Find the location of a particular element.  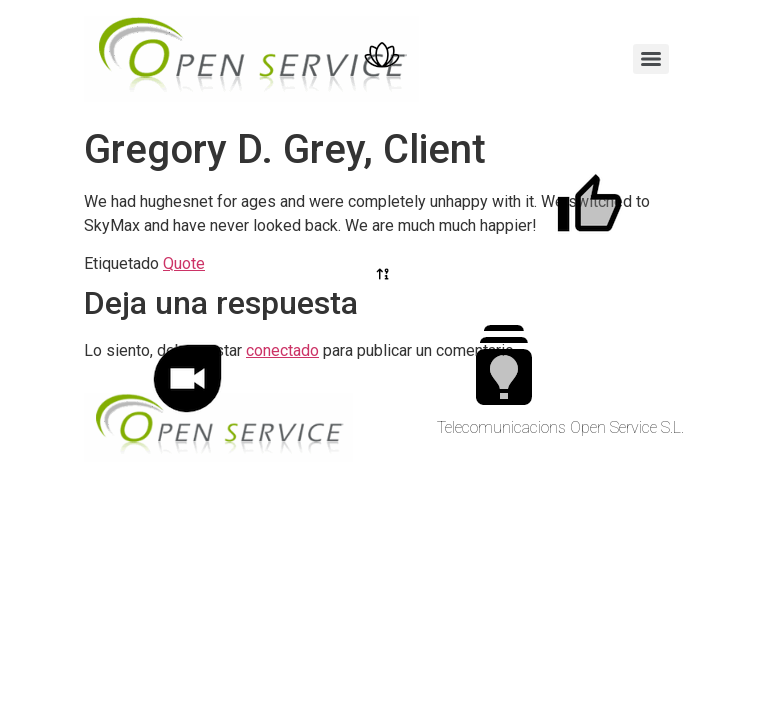

sort numbers in descending order (9 to 1) is located at coordinates (383, 274).